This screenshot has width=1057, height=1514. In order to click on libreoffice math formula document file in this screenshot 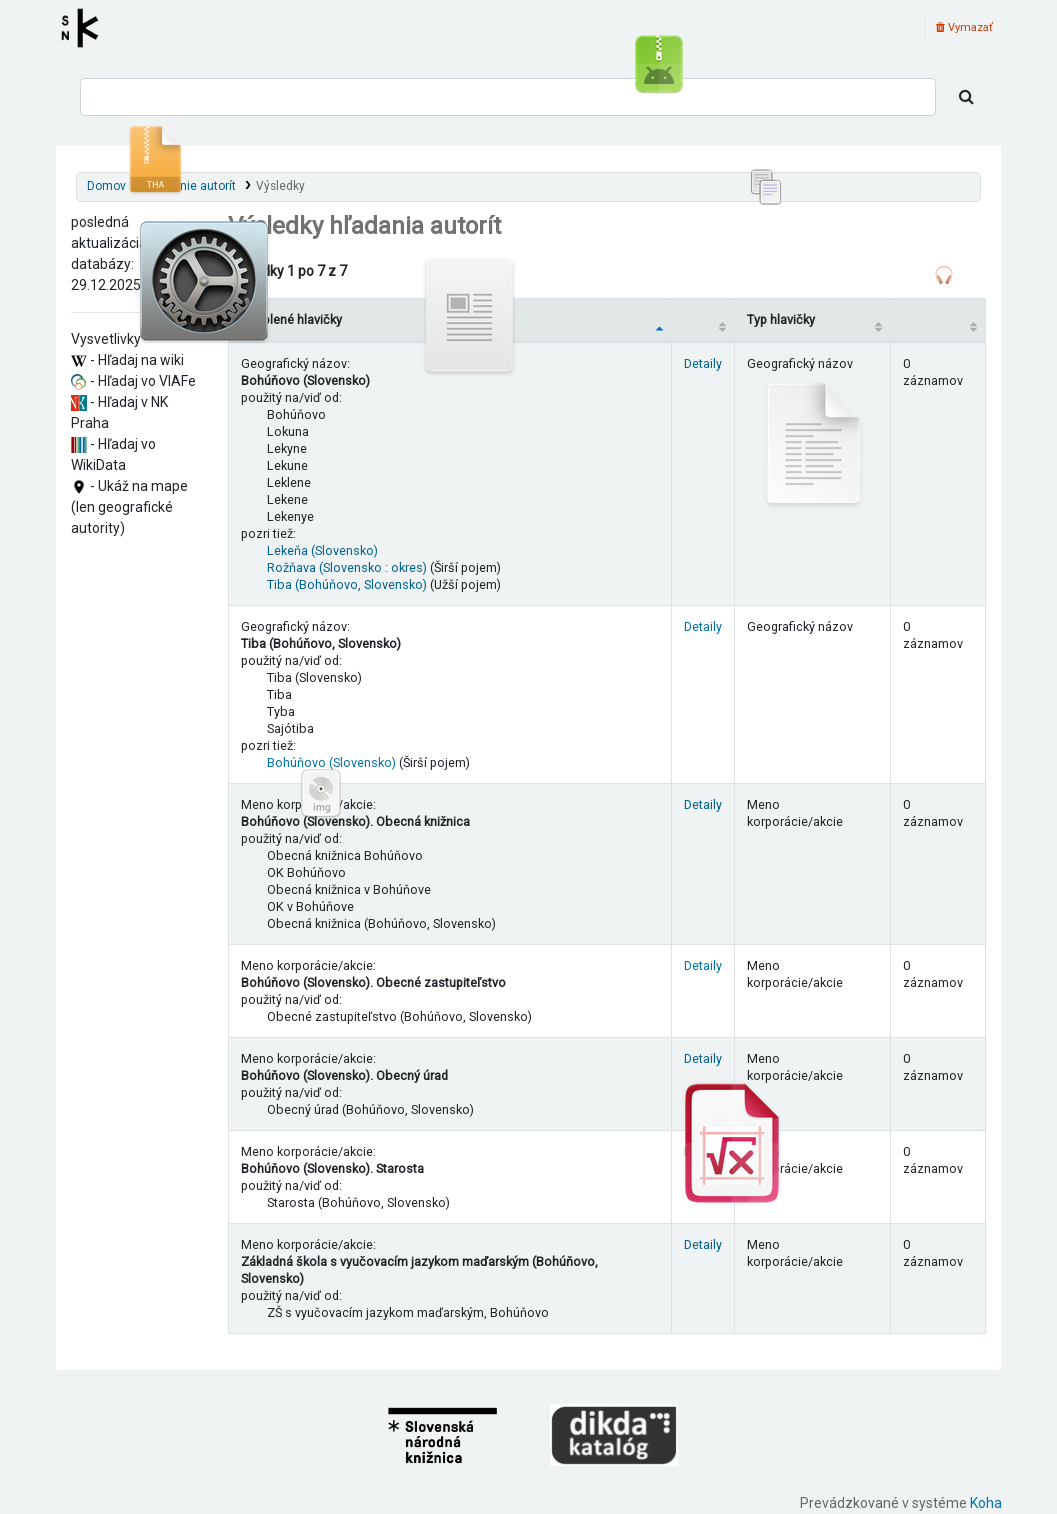, I will do `click(732, 1143)`.